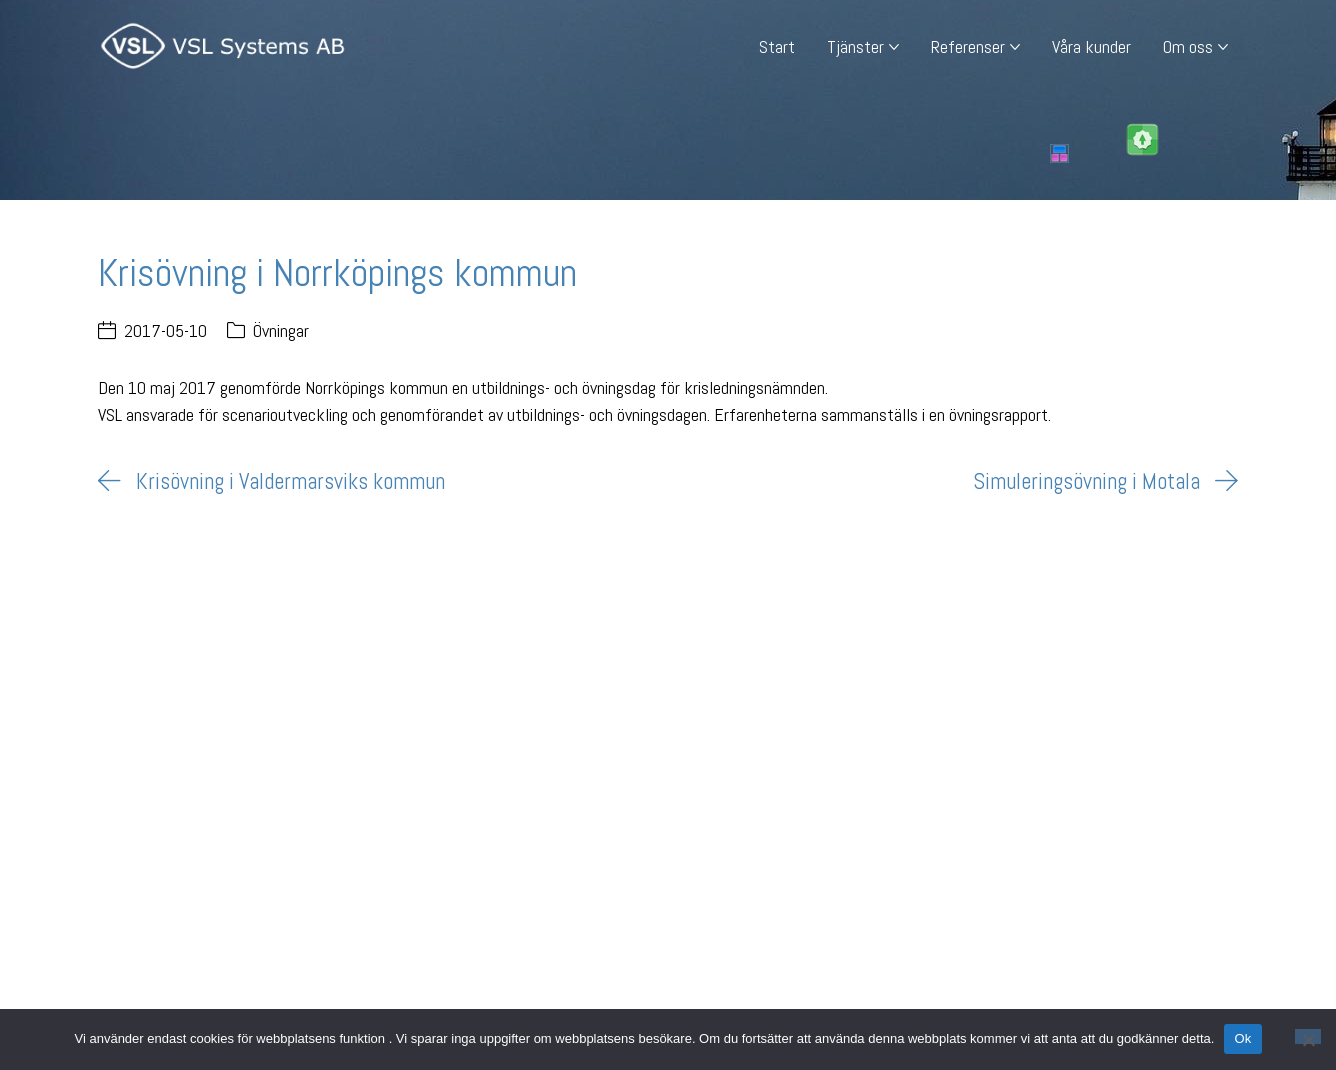 This screenshot has height=1070, width=1336. I want to click on select all items in the current view, so click(1059, 153).